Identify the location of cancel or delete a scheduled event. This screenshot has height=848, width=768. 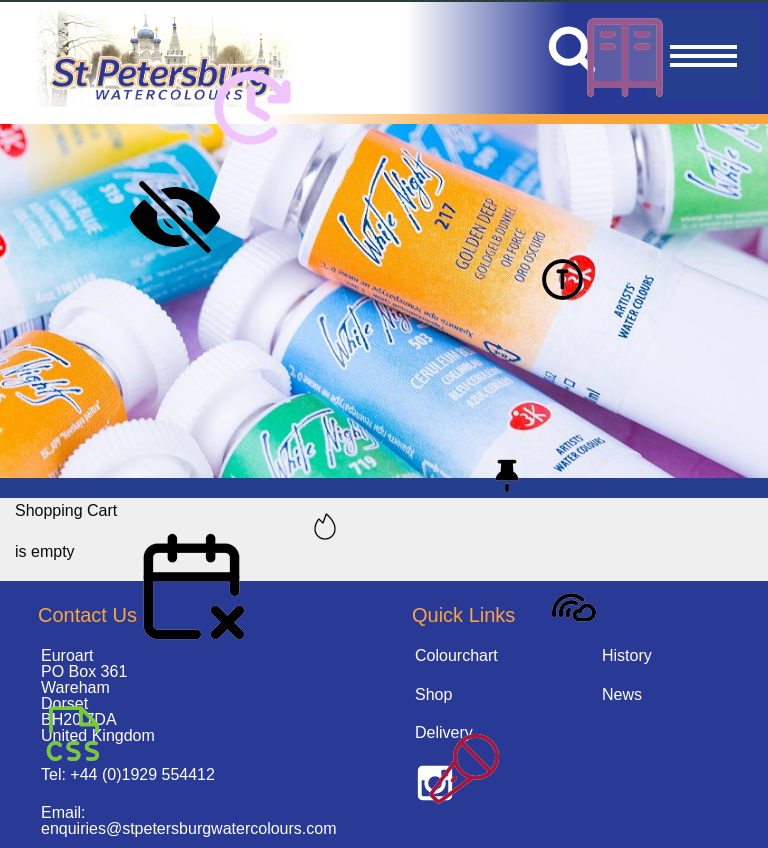
(191, 586).